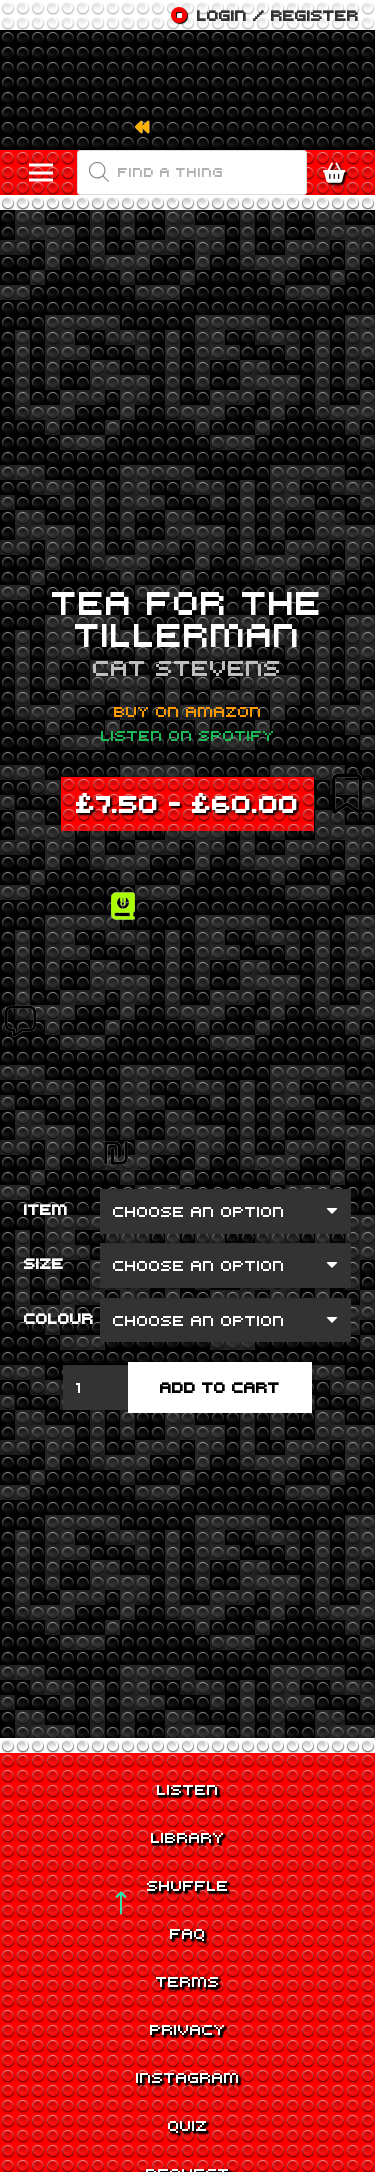 The image size is (375, 2172). Describe the element at coordinates (347, 794) in the screenshot. I see `save this item for later` at that location.